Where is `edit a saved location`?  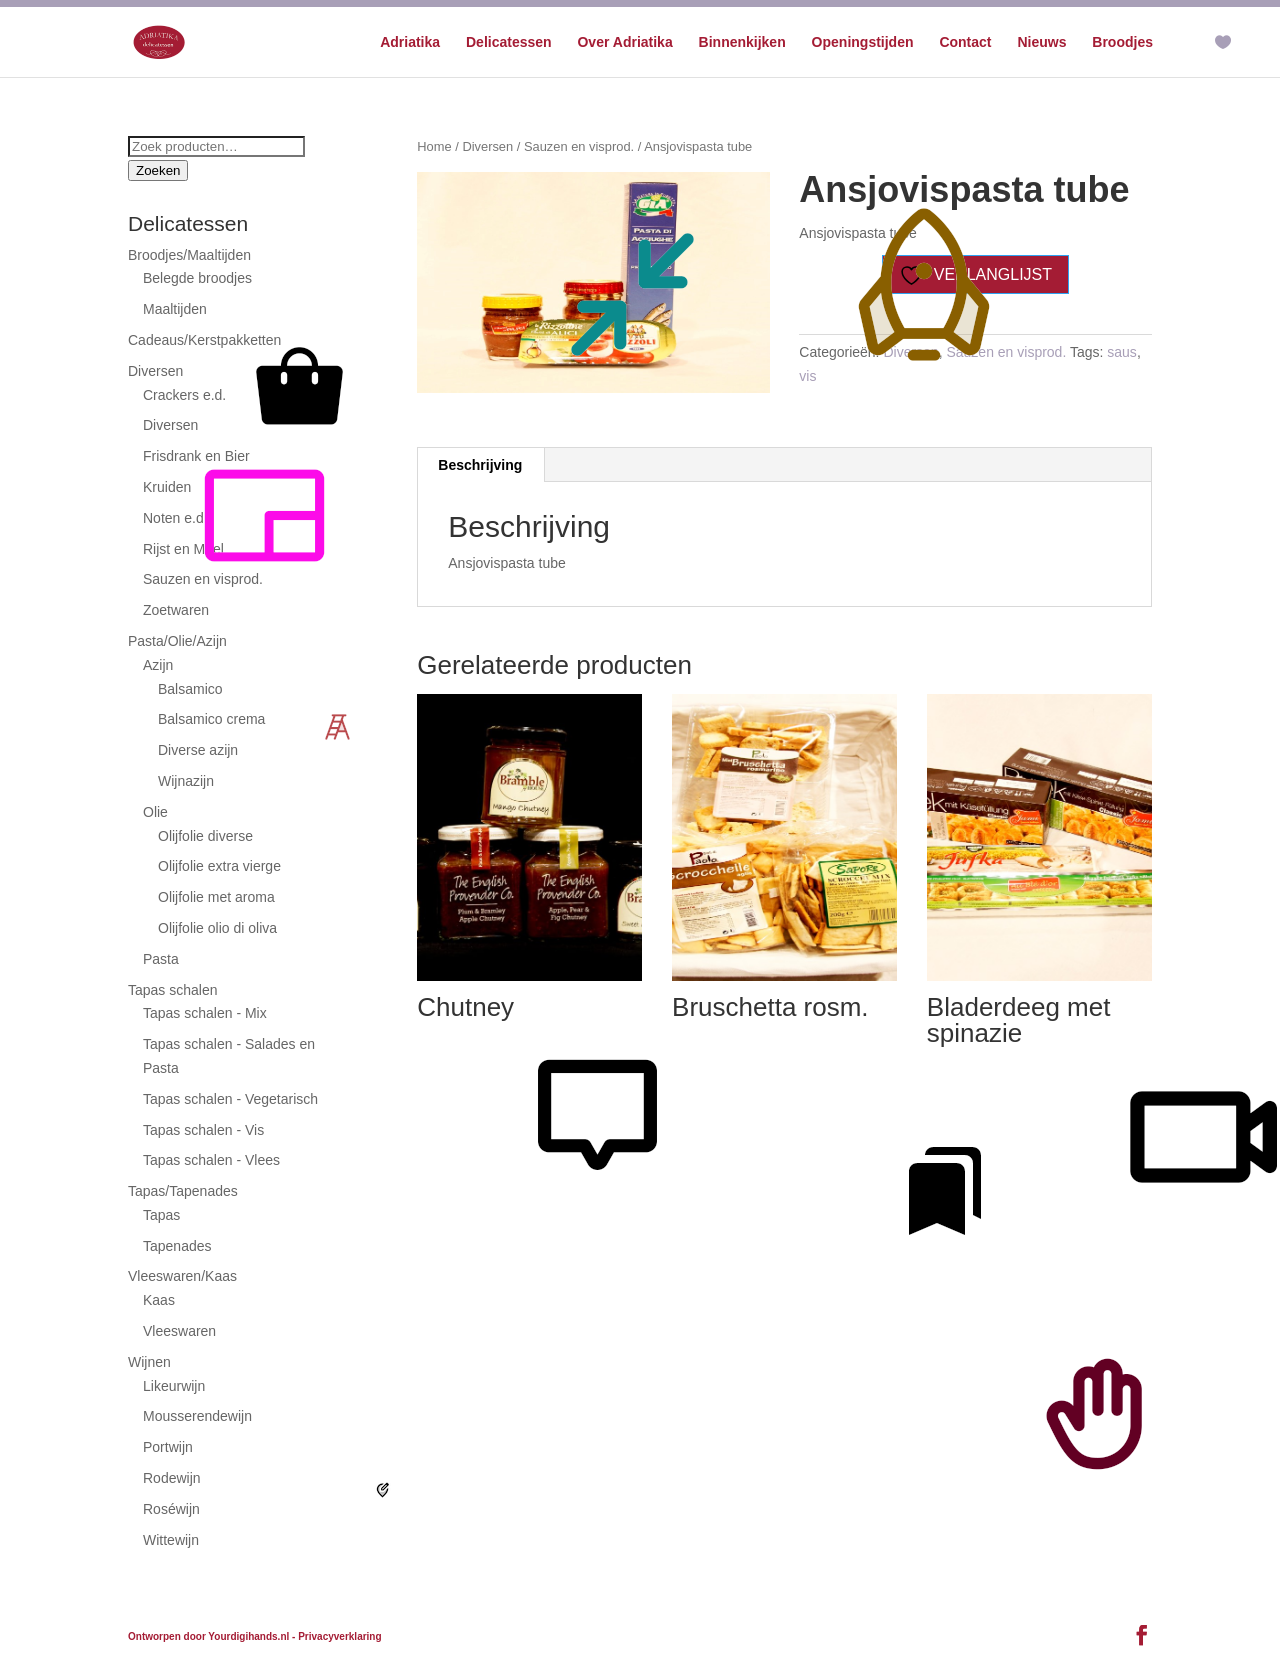
edit a saved location is located at coordinates (382, 1490).